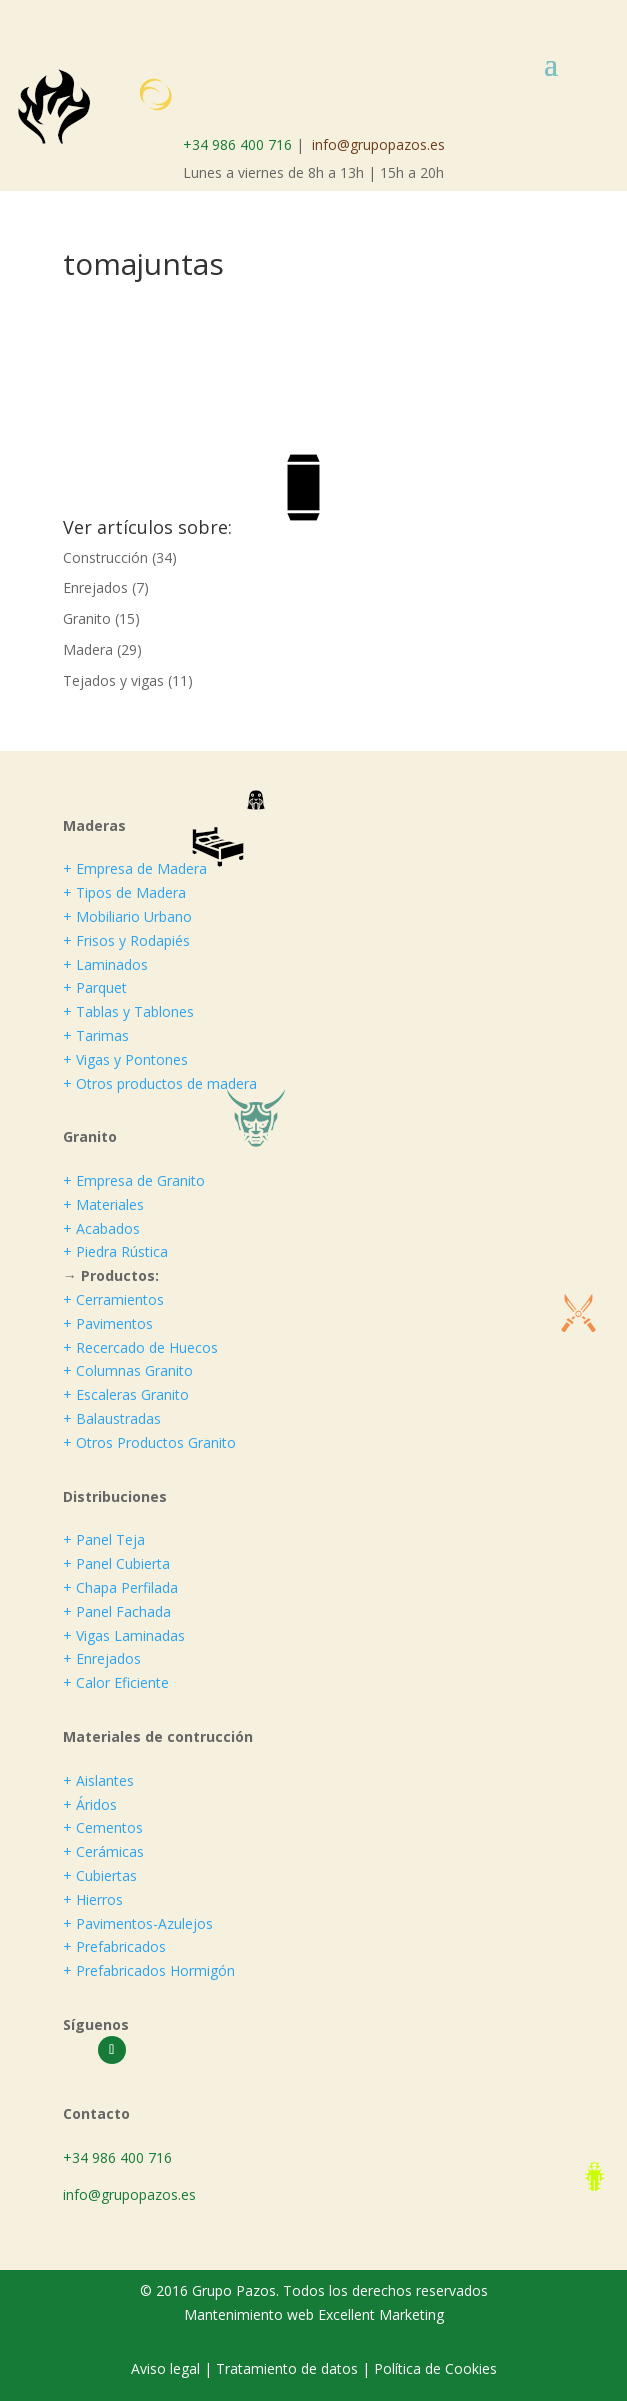  I want to click on indicates a beast or creature ability in a game interface, so click(155, 94).